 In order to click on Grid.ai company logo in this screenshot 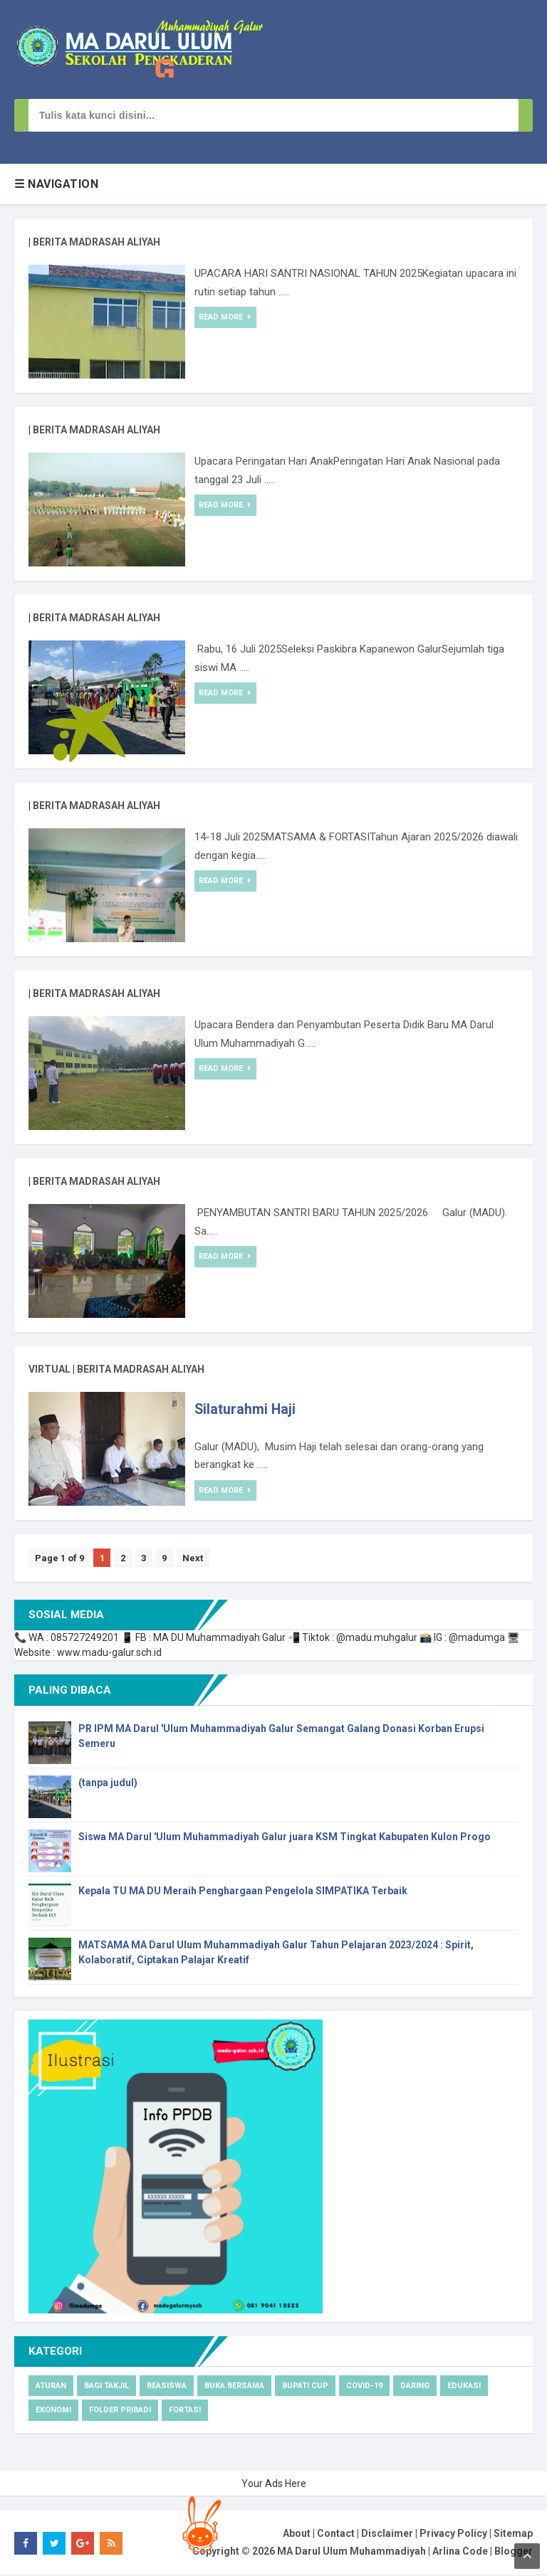, I will do `click(165, 68)`.